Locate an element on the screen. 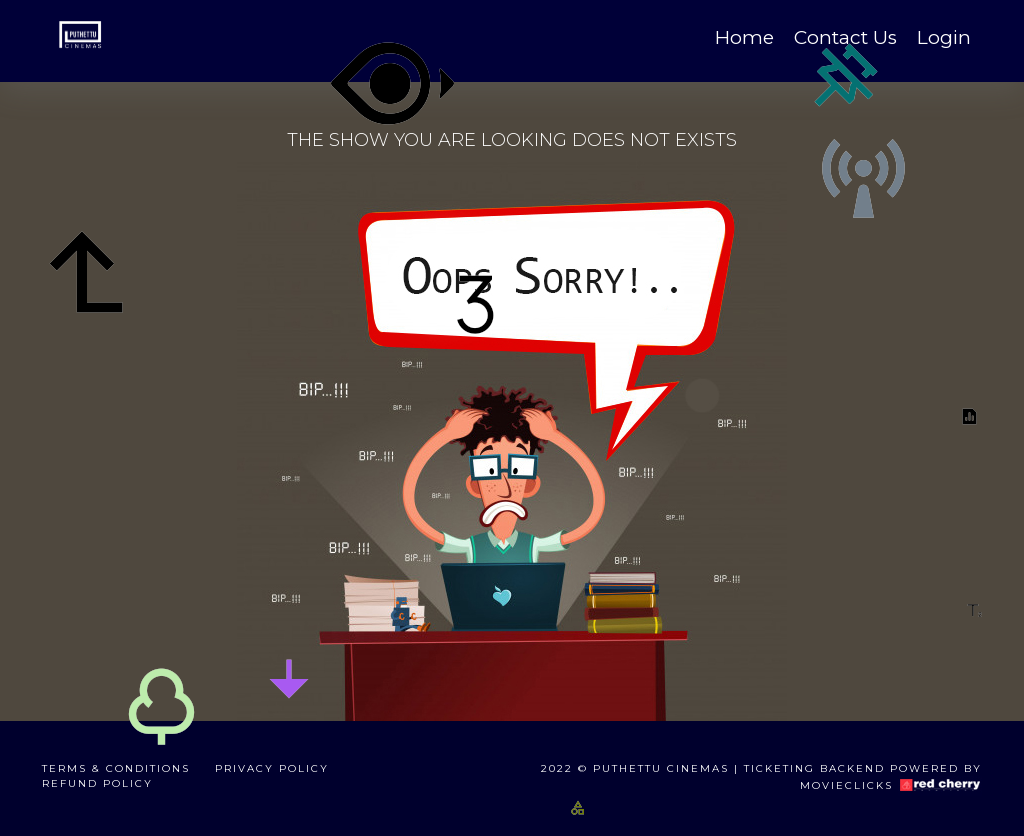  access shape tools and drawing options is located at coordinates (578, 808).